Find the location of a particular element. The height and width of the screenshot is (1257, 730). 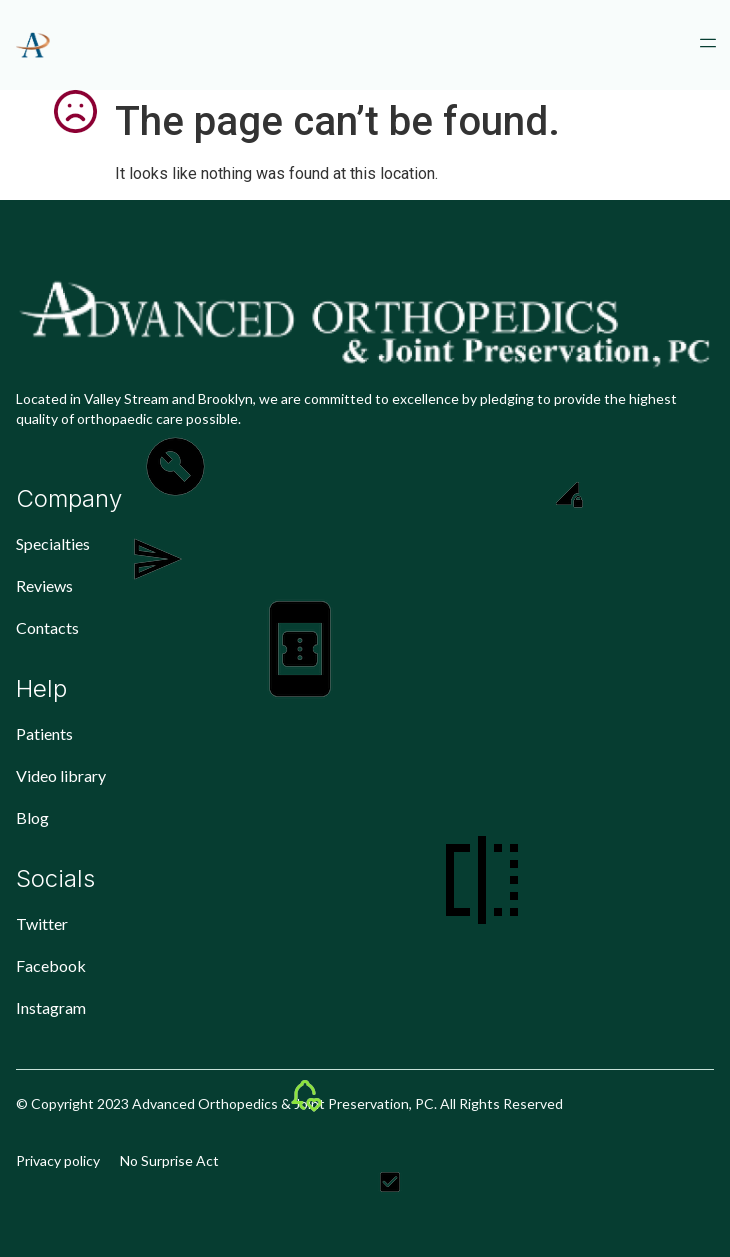

book or reserve tickets online is located at coordinates (300, 649).